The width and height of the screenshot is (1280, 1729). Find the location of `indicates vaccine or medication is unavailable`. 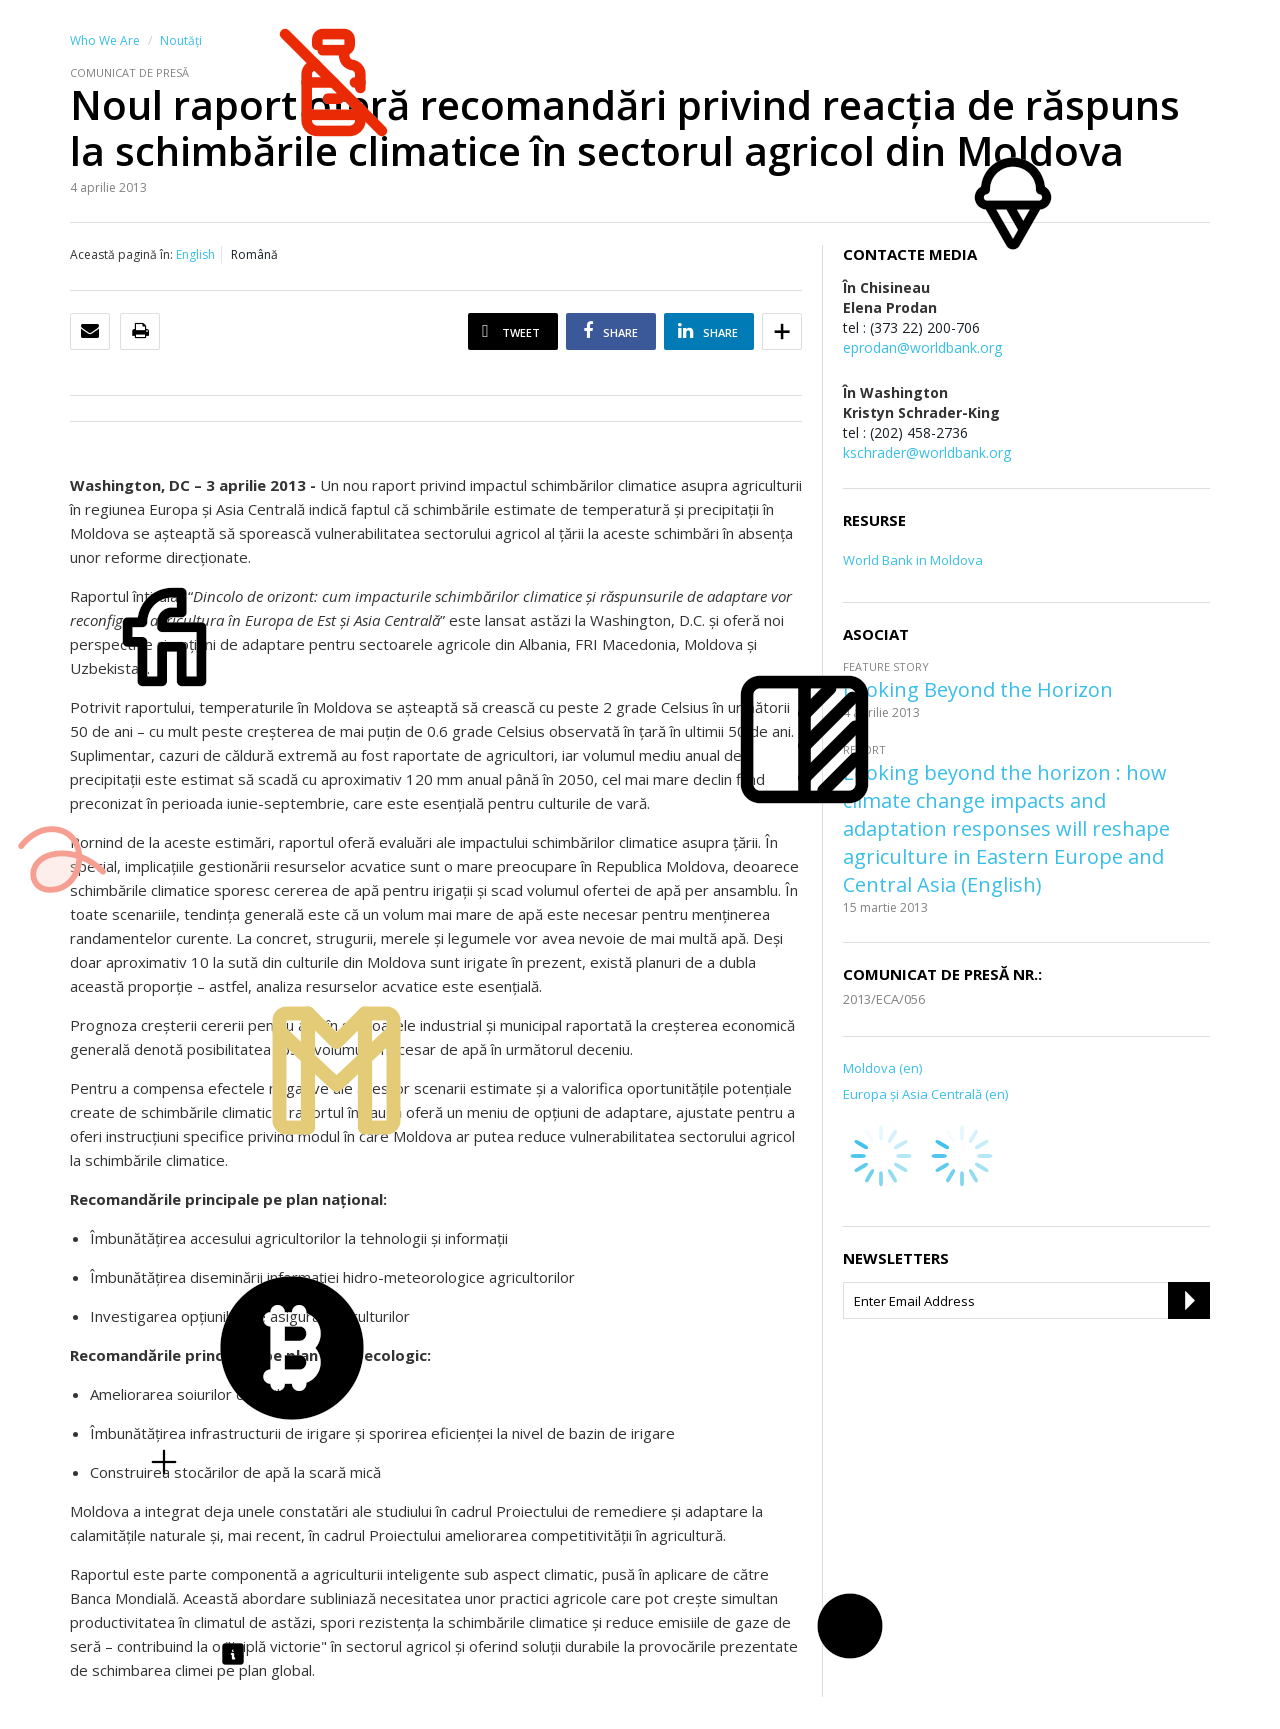

indicates vaccine or medication is unavailable is located at coordinates (333, 82).